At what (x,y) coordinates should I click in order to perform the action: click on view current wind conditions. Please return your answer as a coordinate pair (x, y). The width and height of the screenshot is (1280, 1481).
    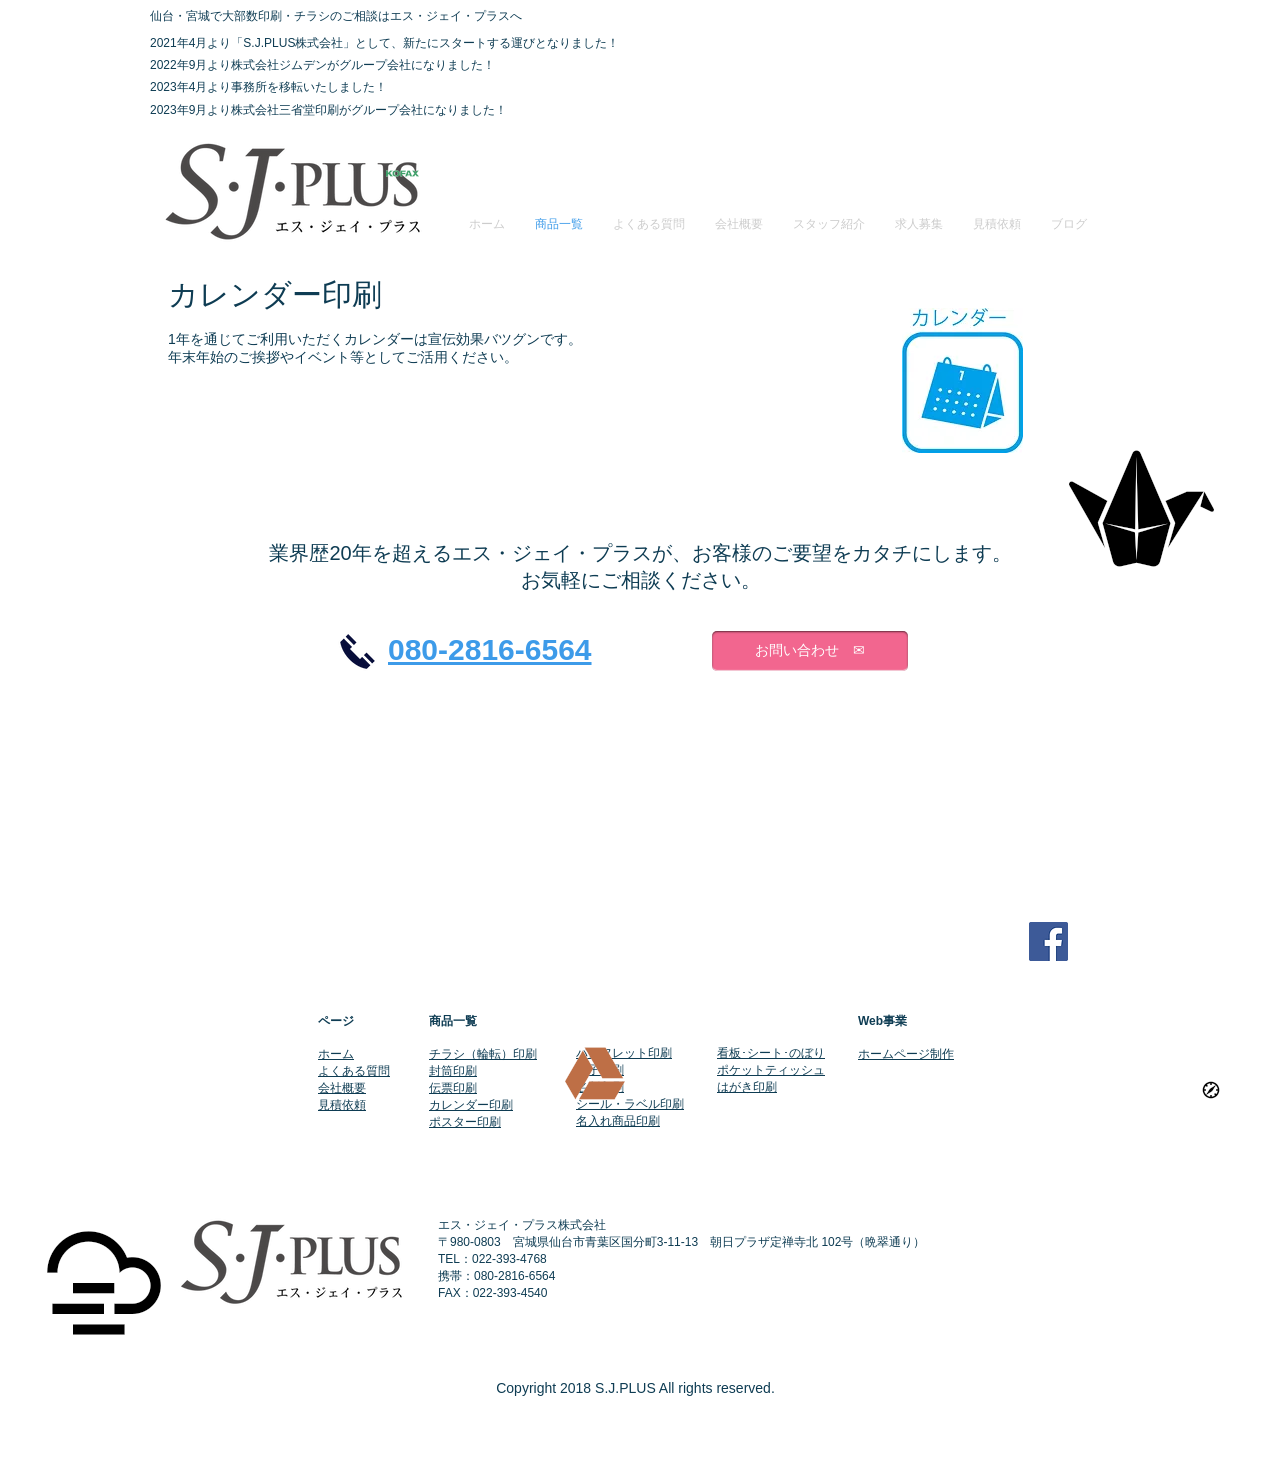
    Looking at the image, I should click on (104, 1283).